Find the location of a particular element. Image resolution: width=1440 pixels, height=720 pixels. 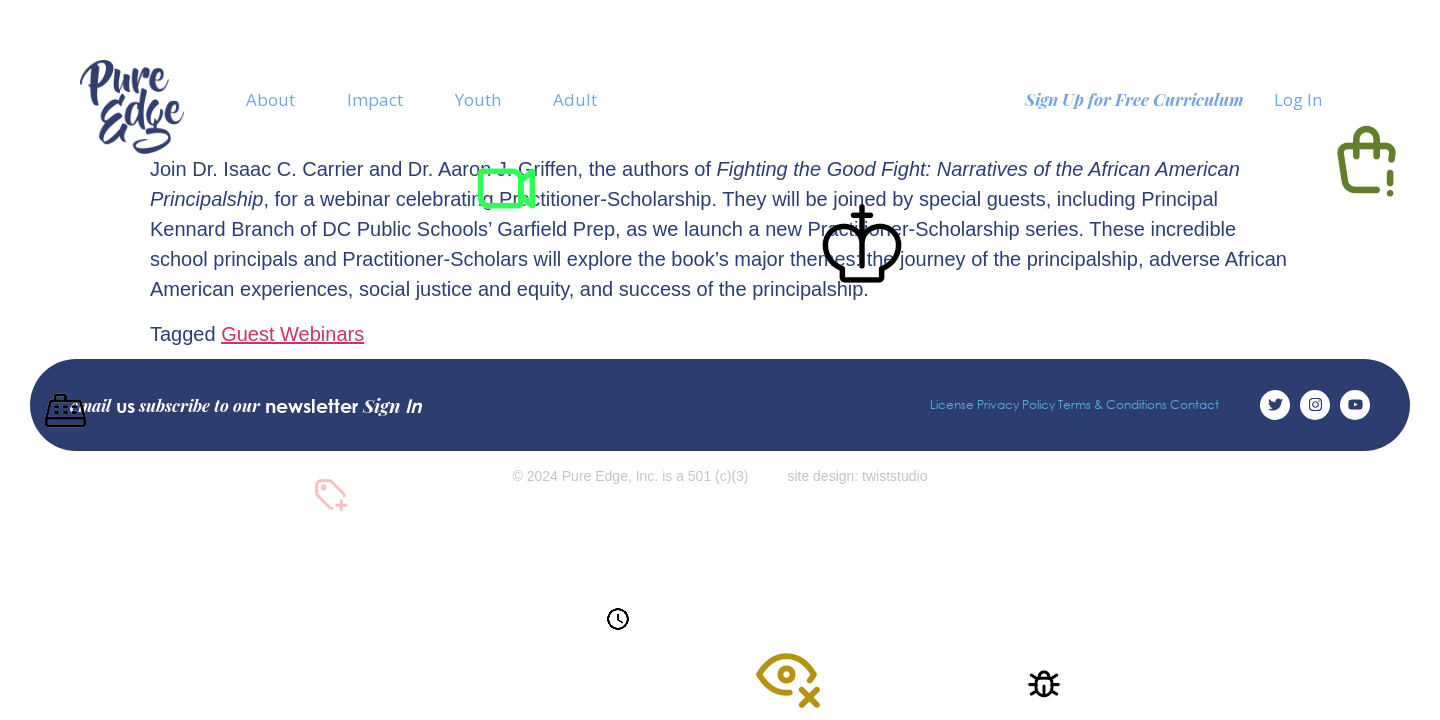

hide from view is located at coordinates (786, 674).